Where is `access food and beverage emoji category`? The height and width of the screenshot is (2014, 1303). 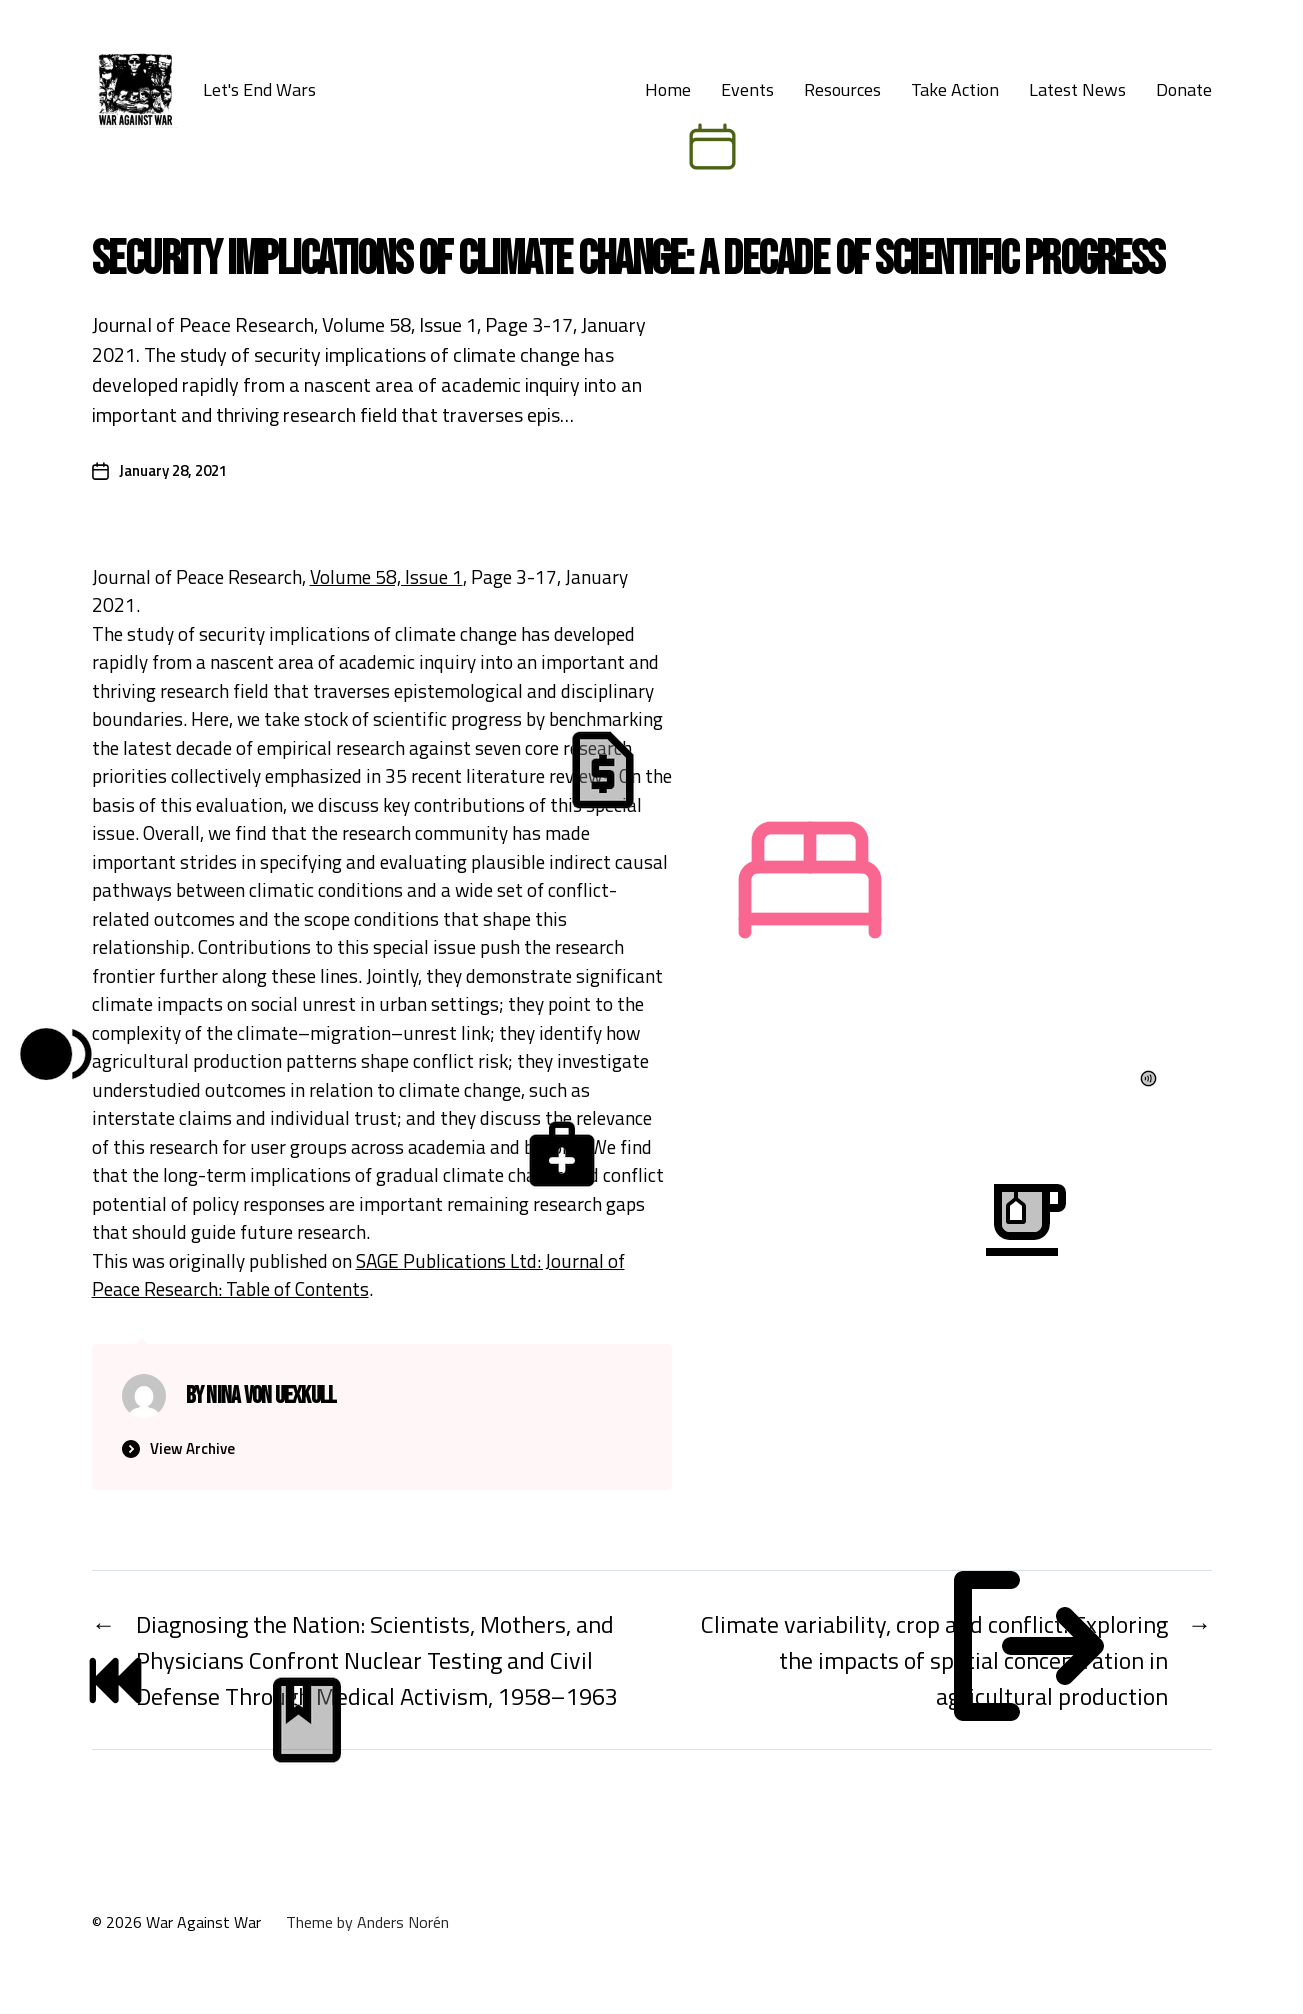
access food and beverage emoji category is located at coordinates (1026, 1220).